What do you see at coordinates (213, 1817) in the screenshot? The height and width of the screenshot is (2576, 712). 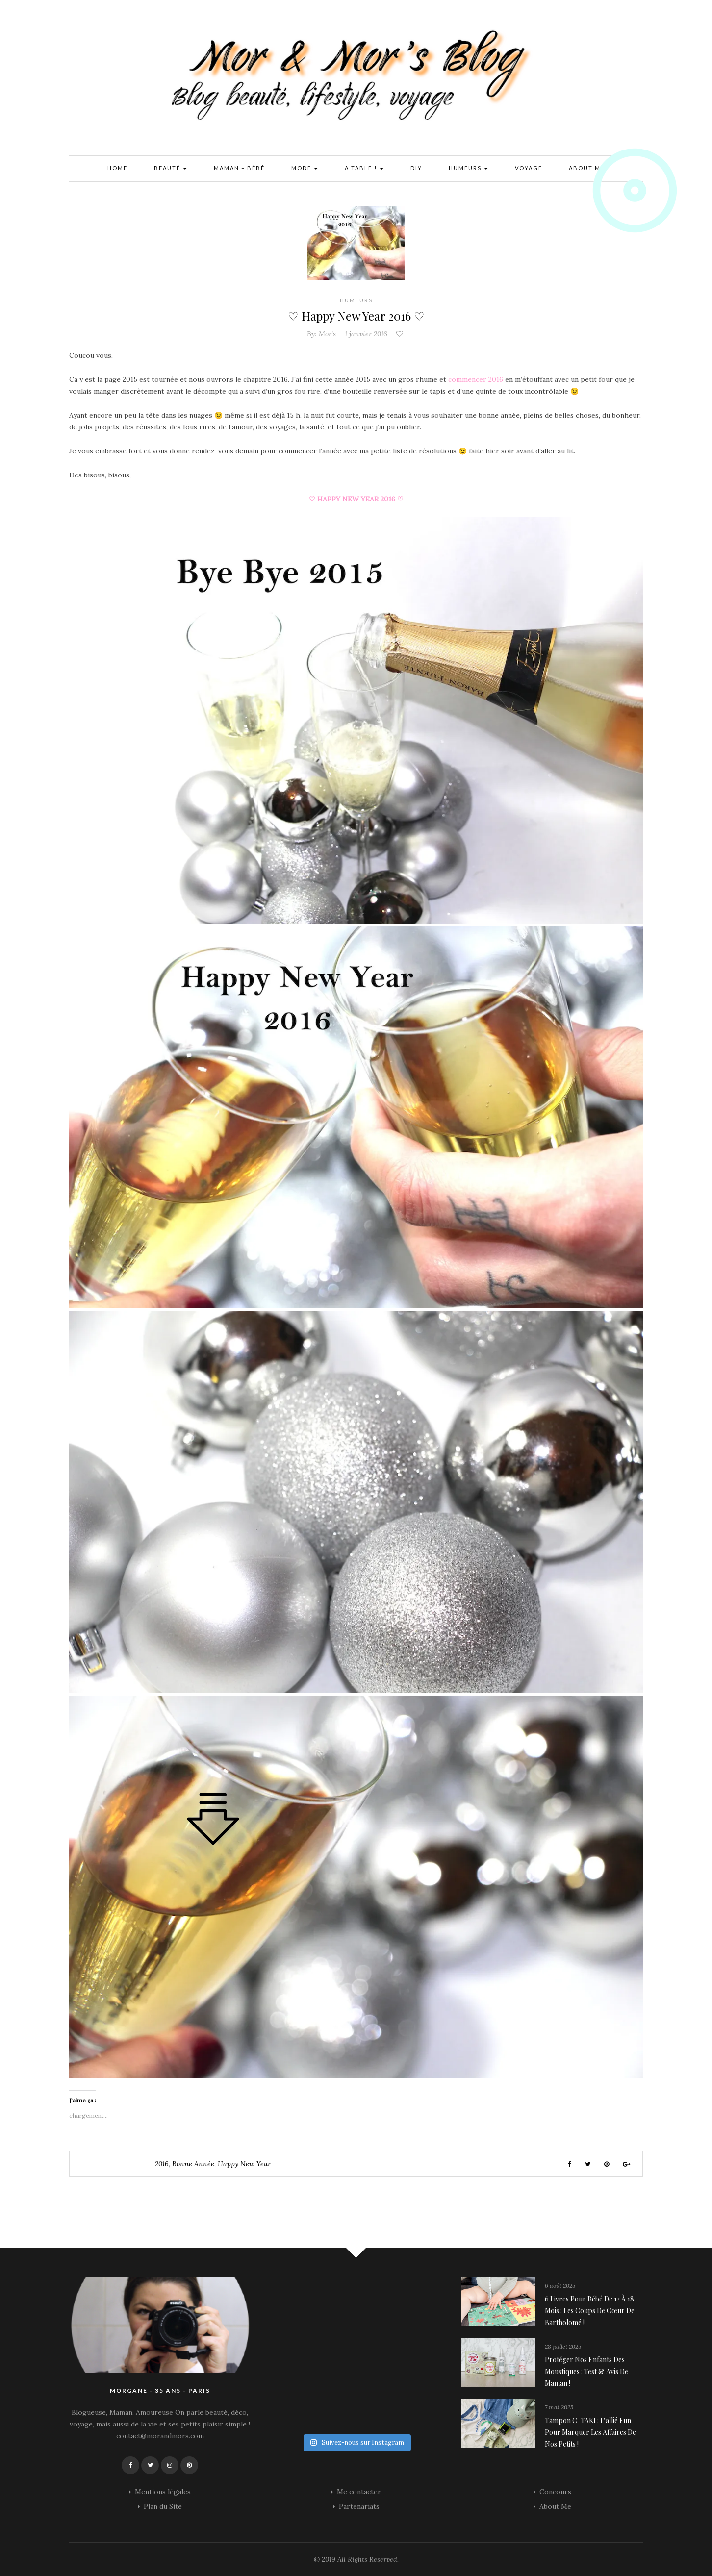 I see `download file or content` at bounding box center [213, 1817].